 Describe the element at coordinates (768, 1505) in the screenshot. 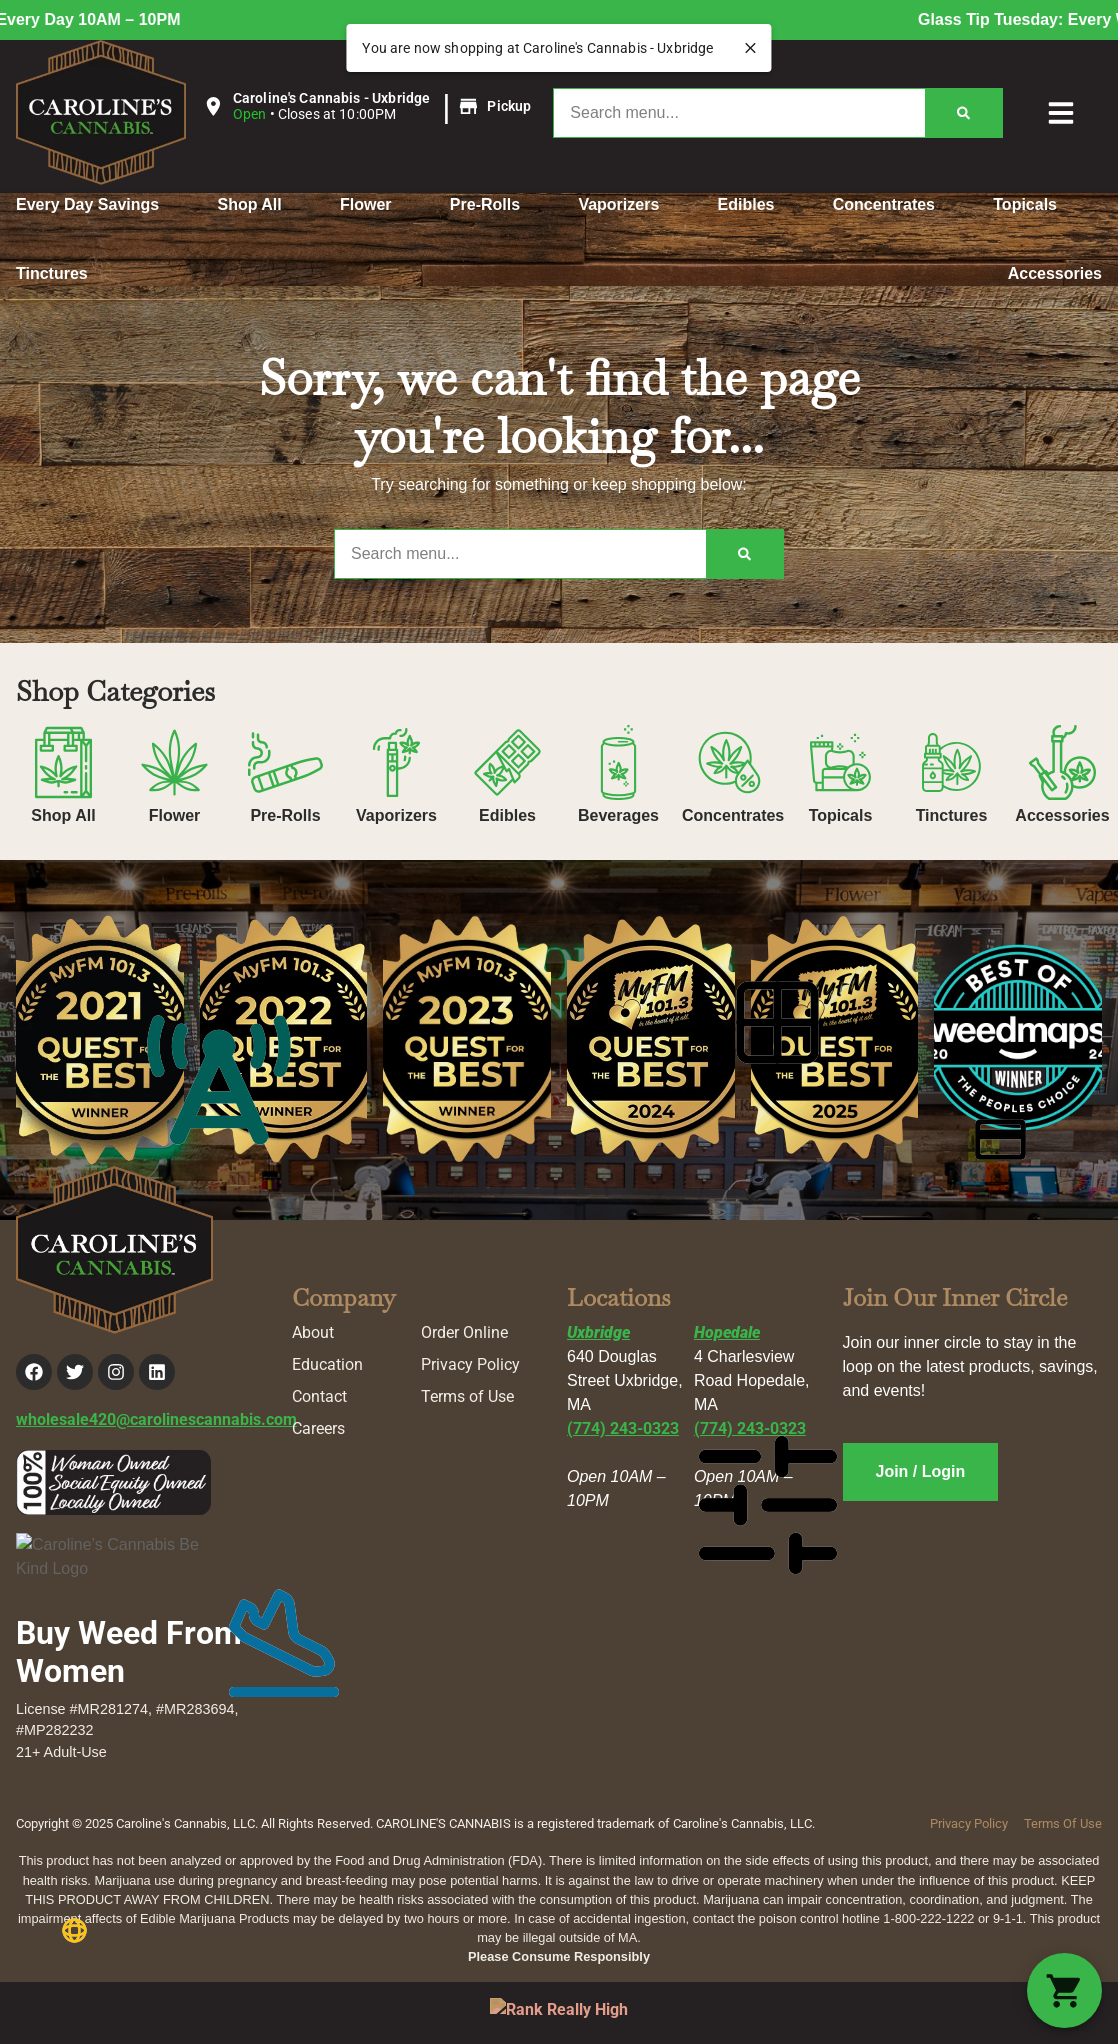

I see `adjust settings or preferences` at that location.